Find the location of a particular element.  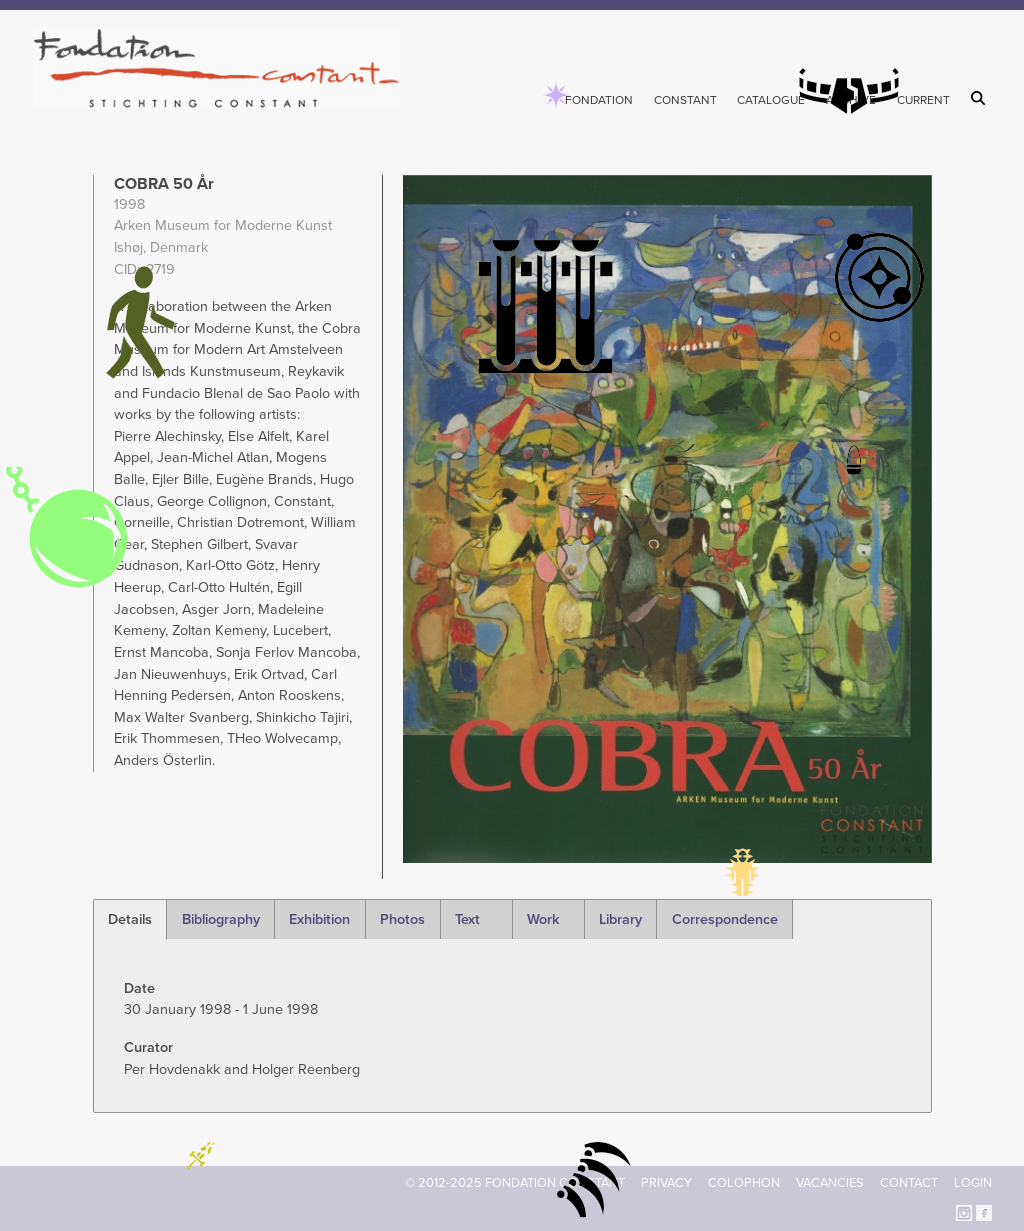

equip armor belt to character is located at coordinates (849, 91).